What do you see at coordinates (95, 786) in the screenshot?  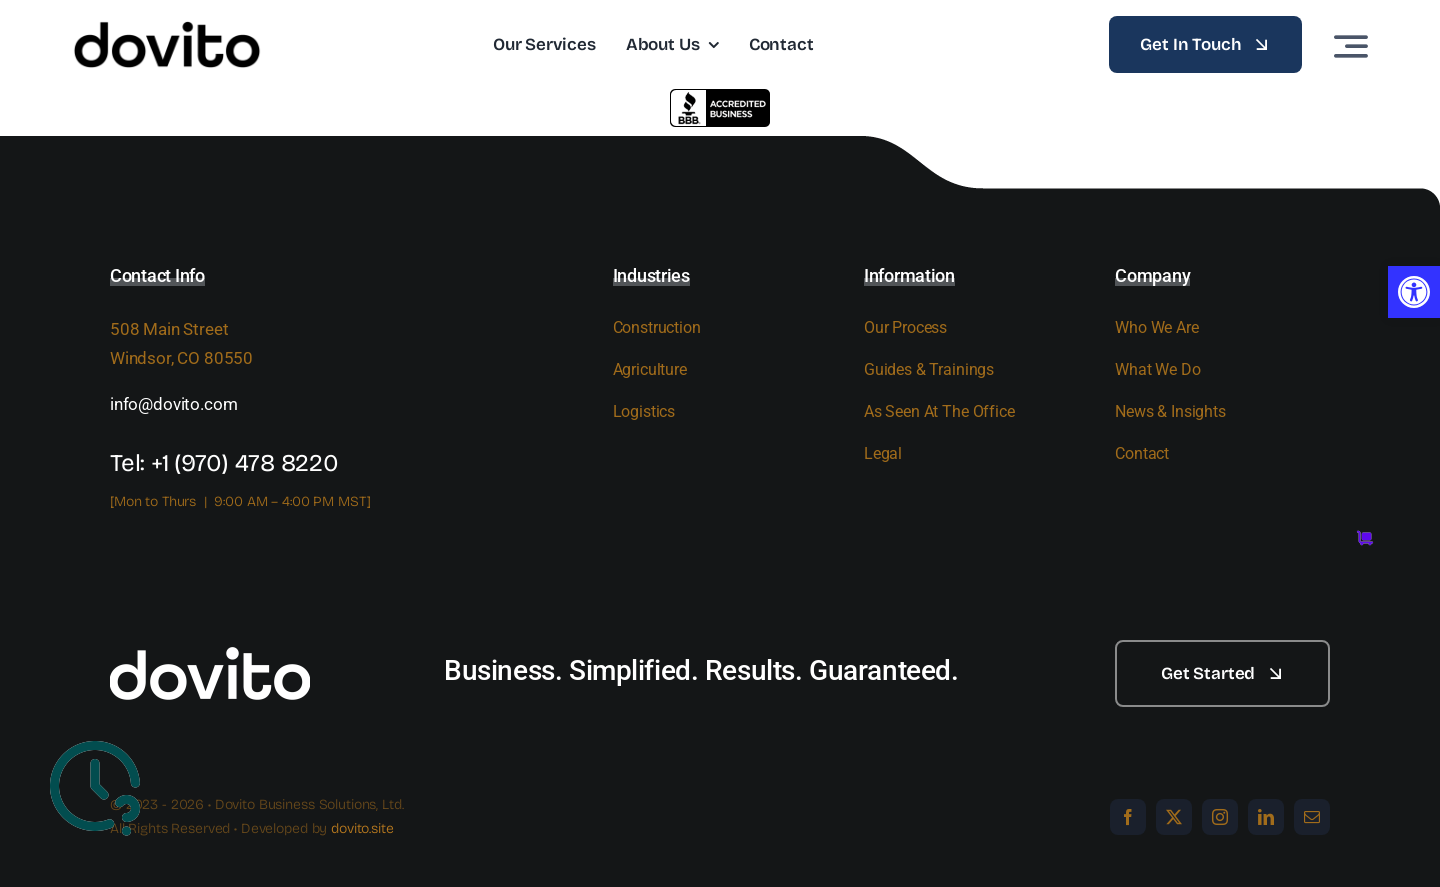 I see `unknown or unconfirmed time` at bounding box center [95, 786].